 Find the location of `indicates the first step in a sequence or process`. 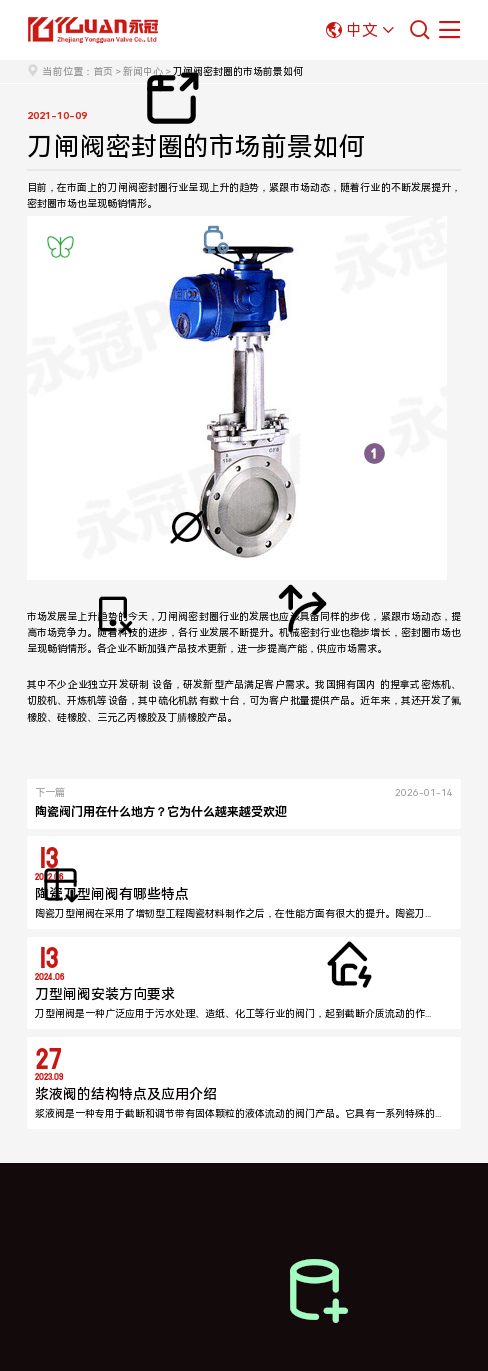

indicates the first step in a sequence or process is located at coordinates (374, 453).